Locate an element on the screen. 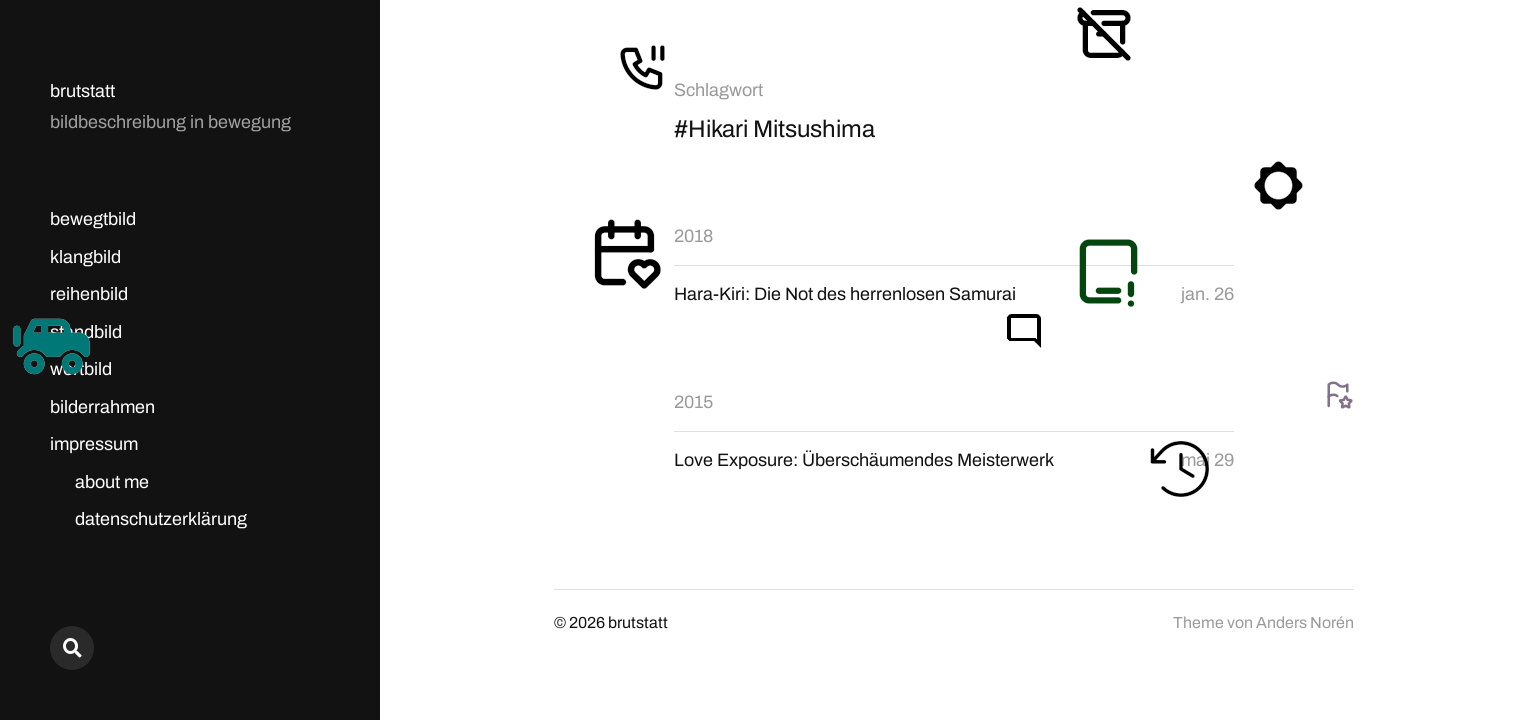 This screenshot has height=720, width=1528. pause an active phone call is located at coordinates (642, 67).